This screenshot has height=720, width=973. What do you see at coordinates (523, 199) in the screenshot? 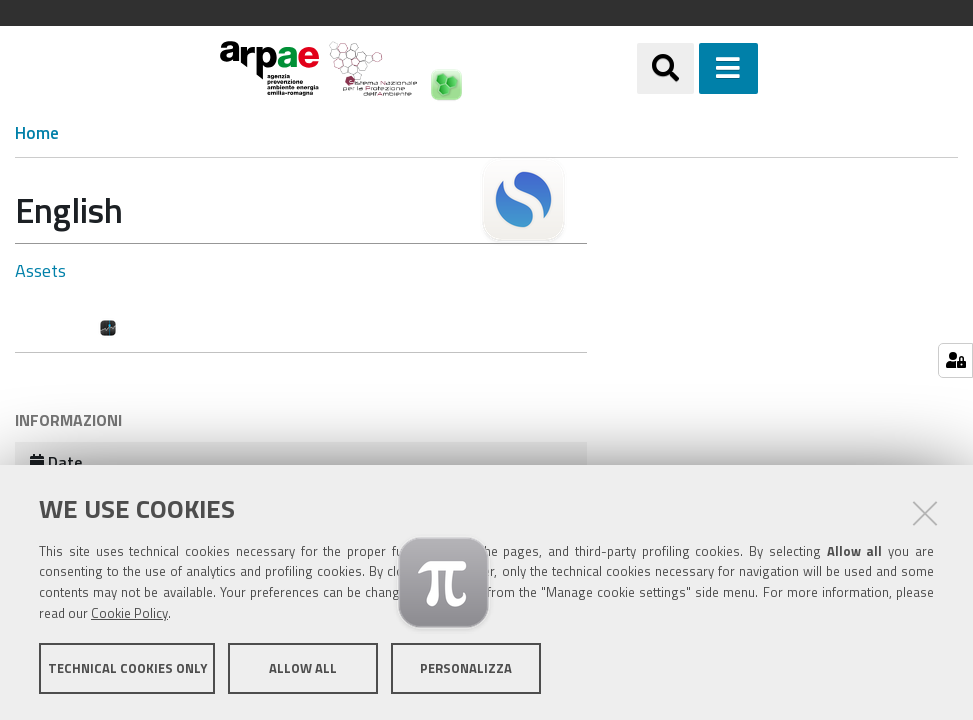
I see `open simplenote app` at bounding box center [523, 199].